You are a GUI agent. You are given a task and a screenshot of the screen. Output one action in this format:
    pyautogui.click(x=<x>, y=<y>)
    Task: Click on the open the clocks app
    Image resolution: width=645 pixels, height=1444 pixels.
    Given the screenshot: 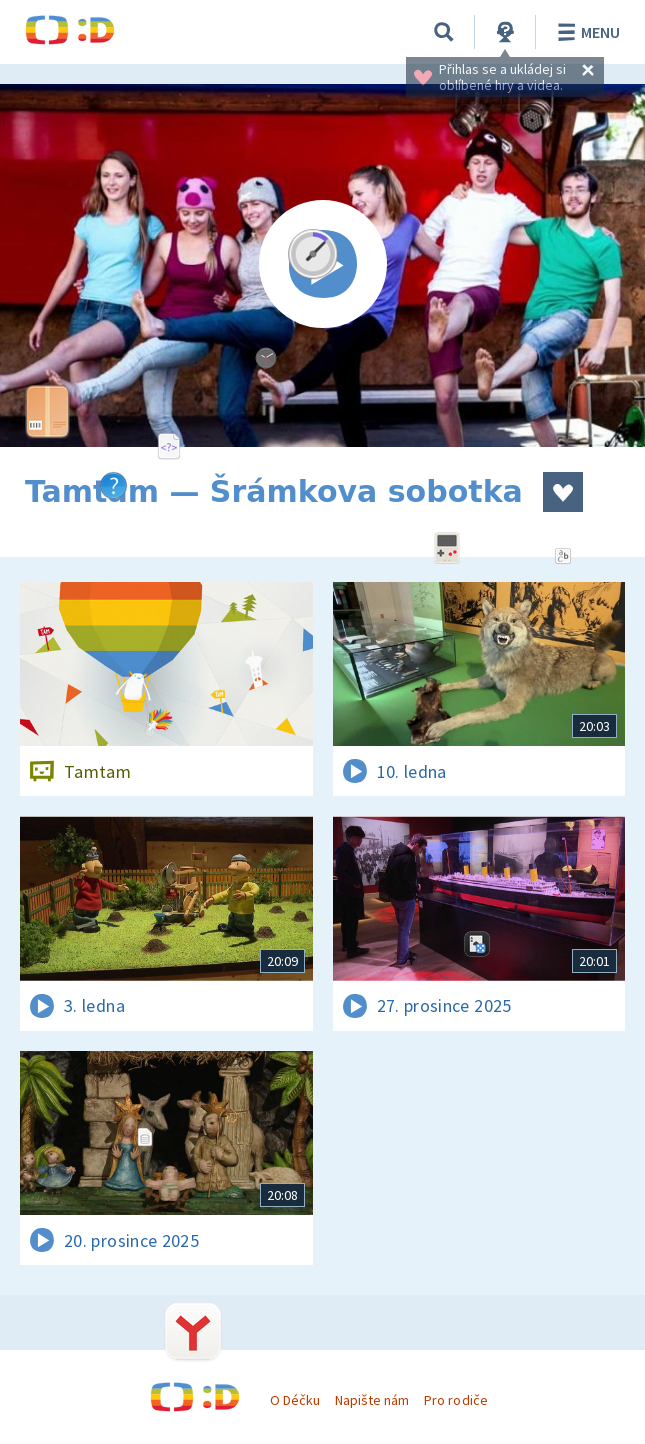 What is the action you would take?
    pyautogui.click(x=266, y=358)
    